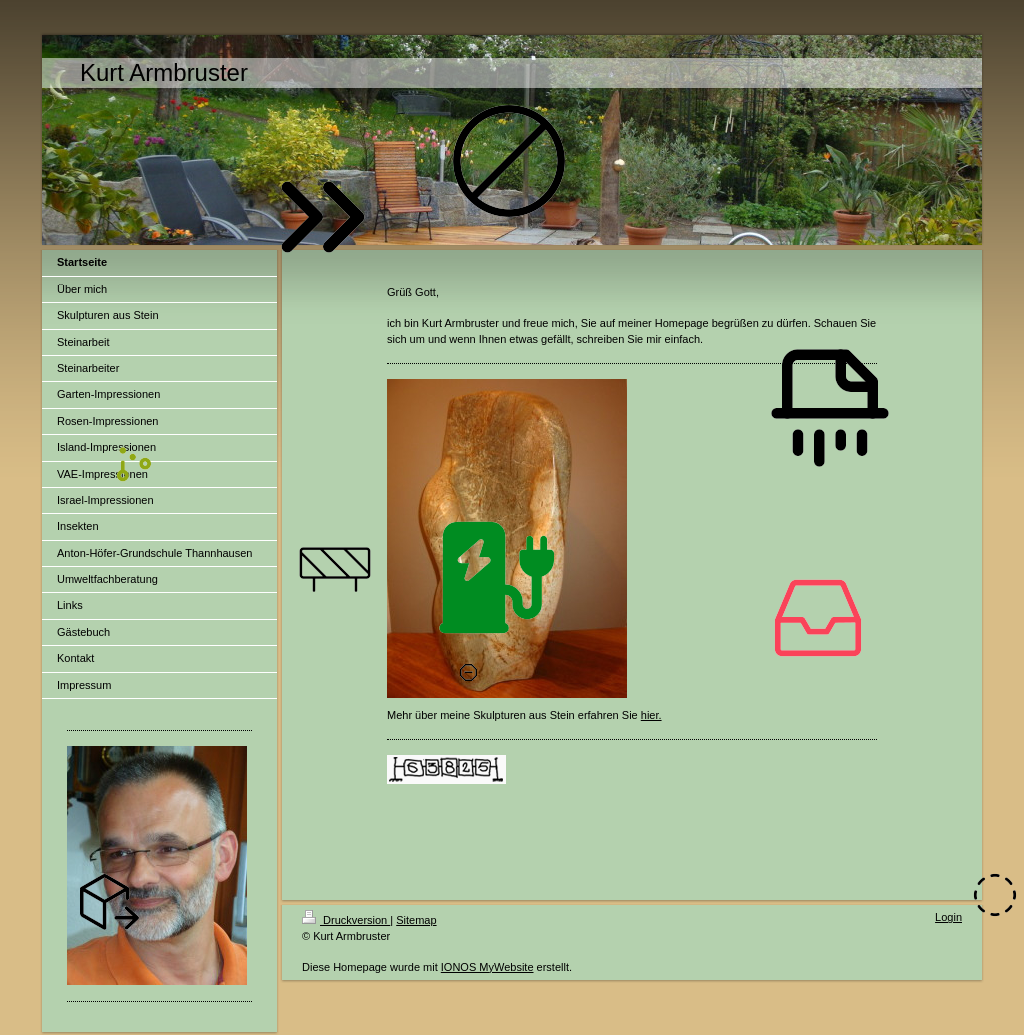  Describe the element at coordinates (134, 463) in the screenshot. I see `view pull requests in merge queue` at that location.